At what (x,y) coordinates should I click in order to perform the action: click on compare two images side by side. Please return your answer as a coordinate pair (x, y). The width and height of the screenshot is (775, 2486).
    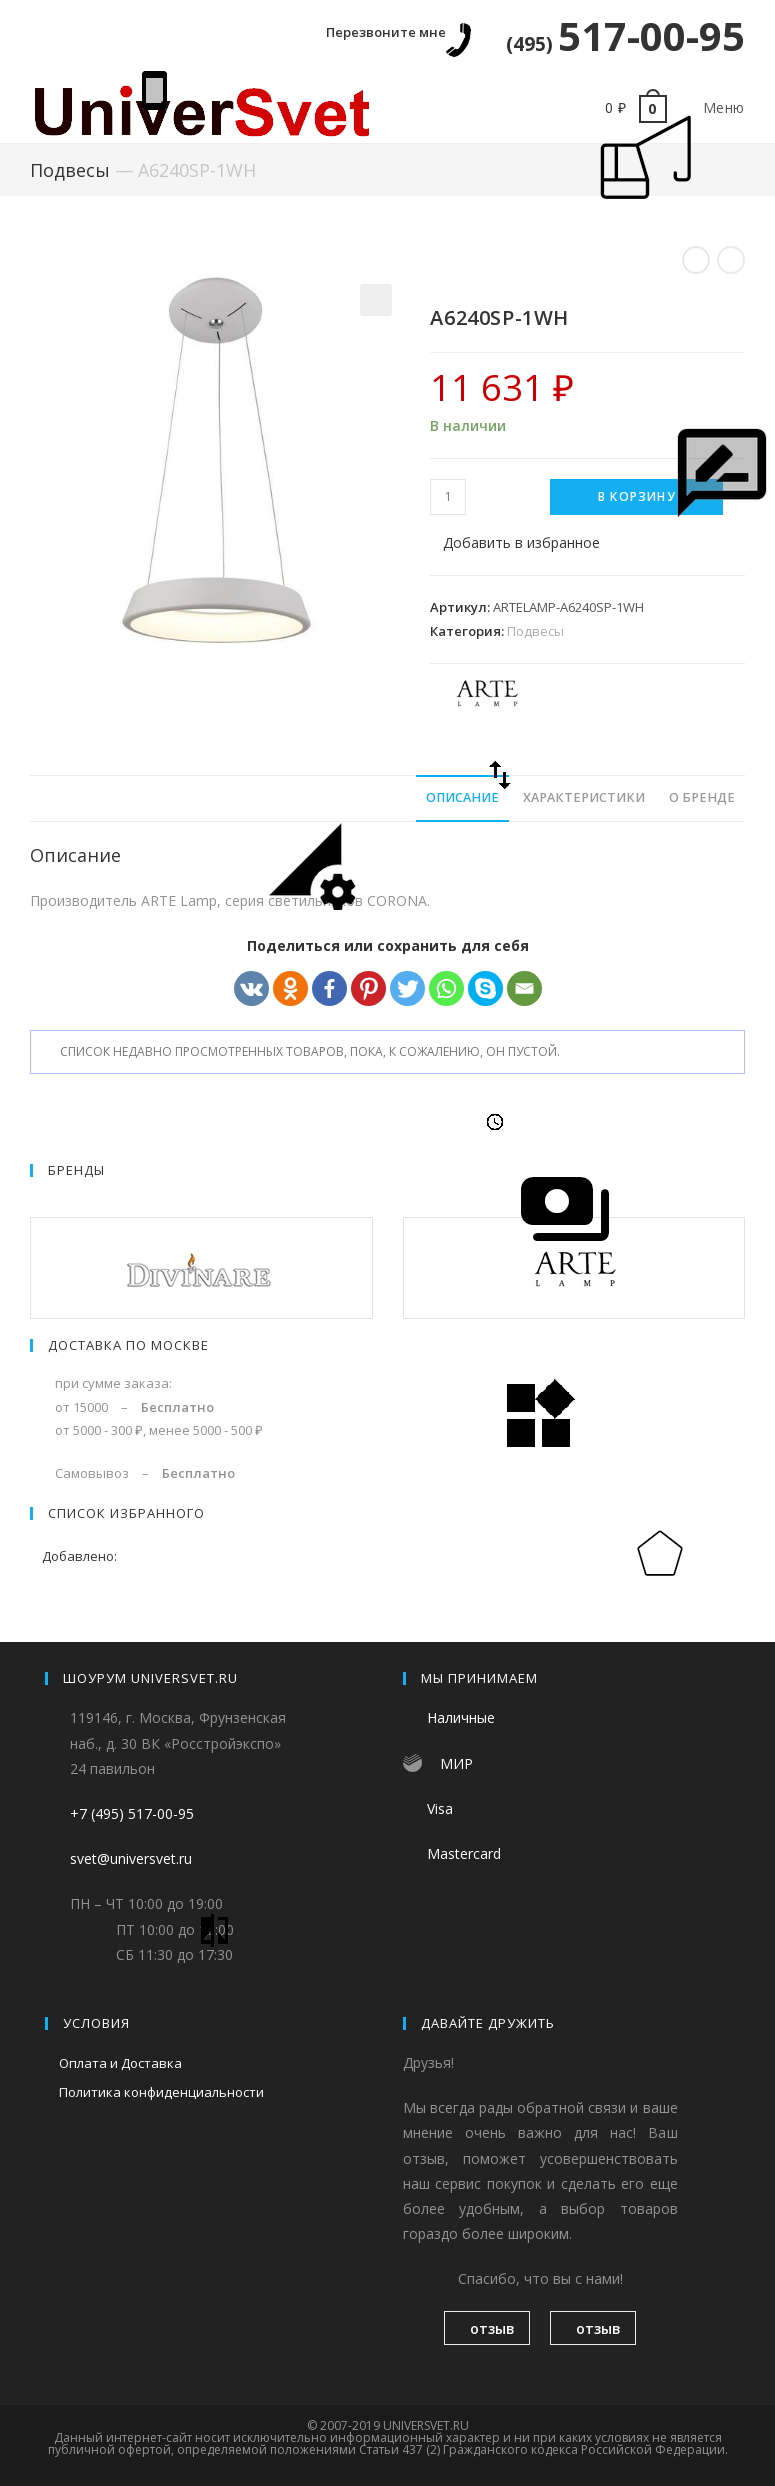
    Looking at the image, I should click on (214, 1930).